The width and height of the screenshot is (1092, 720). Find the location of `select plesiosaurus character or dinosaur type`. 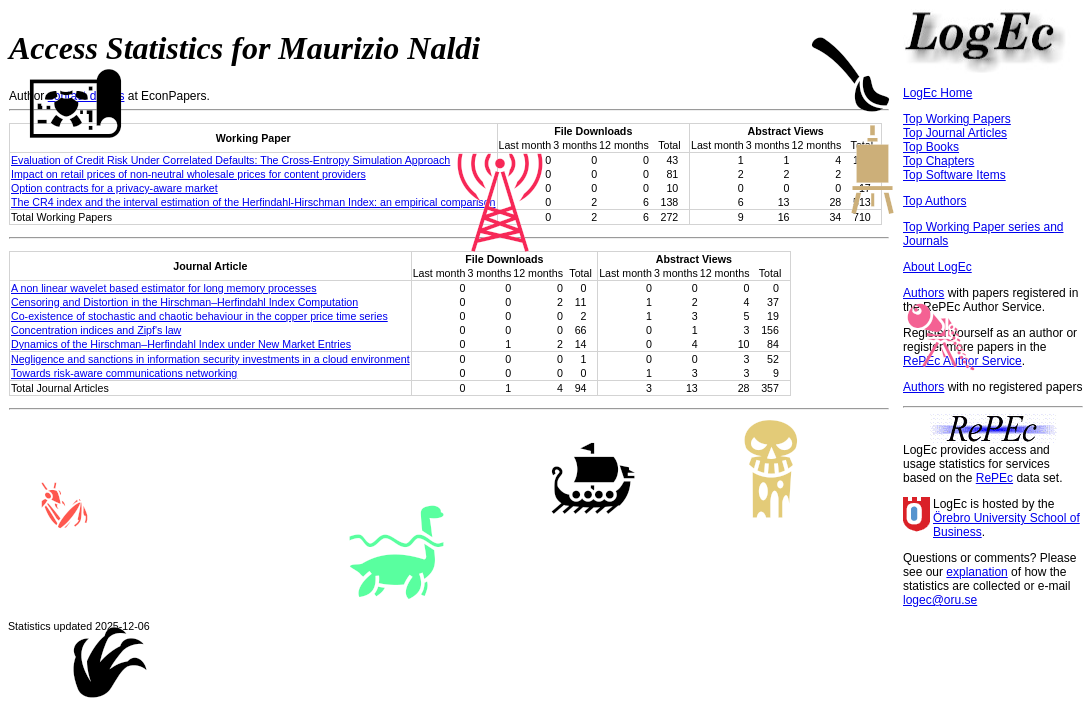

select plesiosaurus character or dinosaur type is located at coordinates (396, 551).